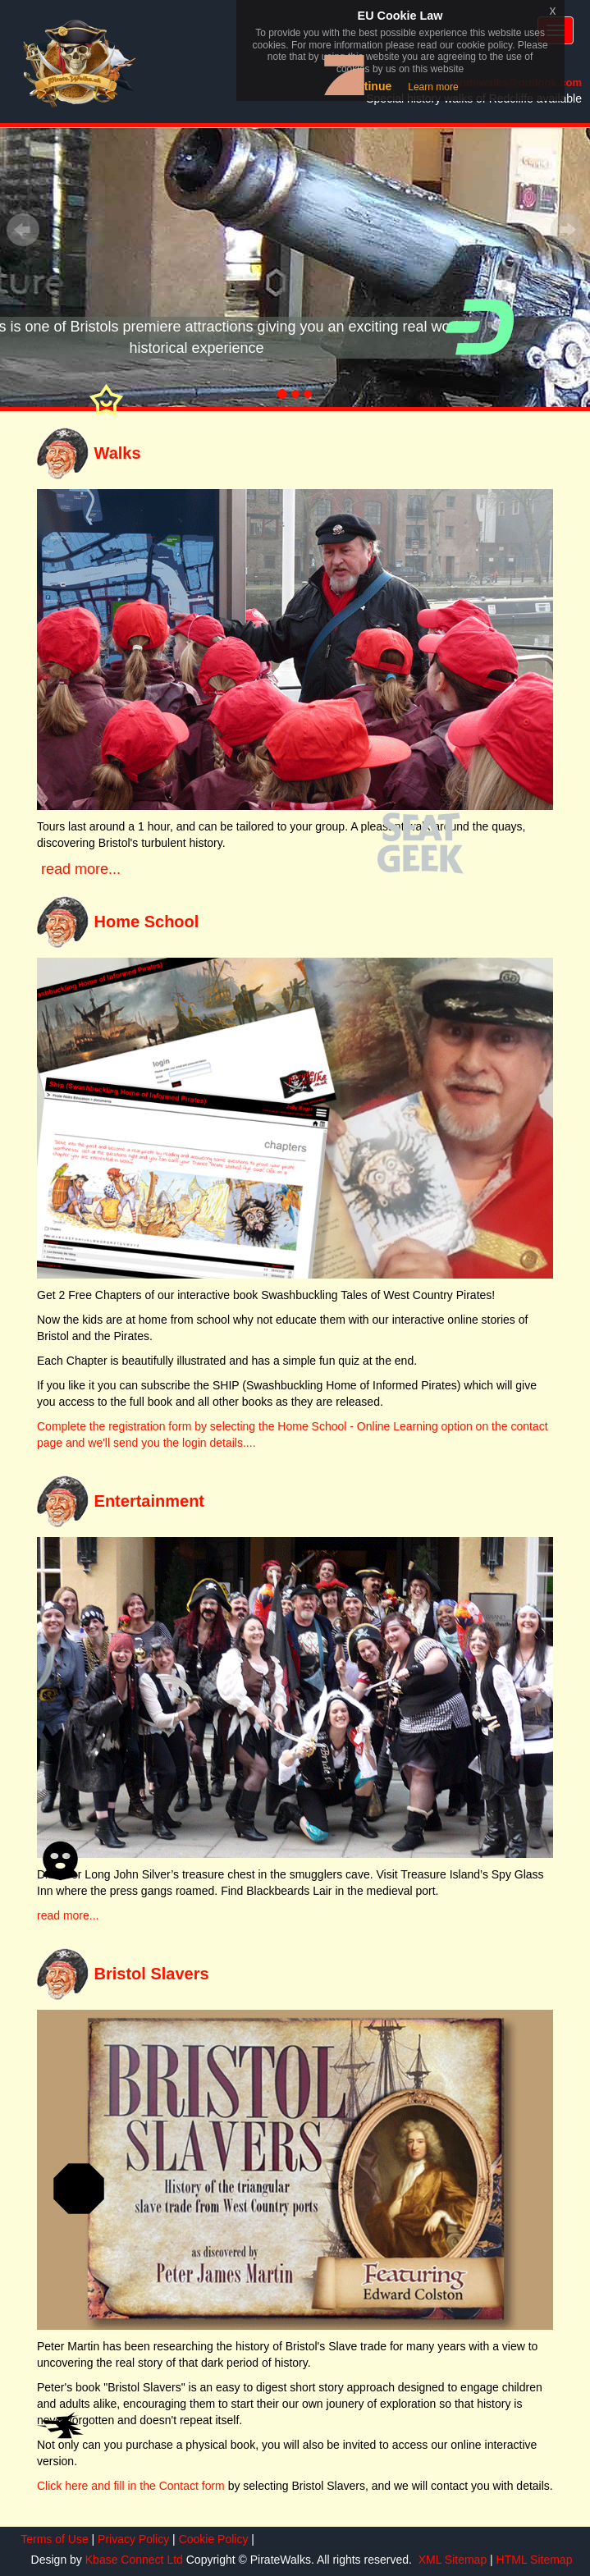 The image size is (590, 2576). I want to click on indicates criminal or suspicious user profile, so click(60, 1860).